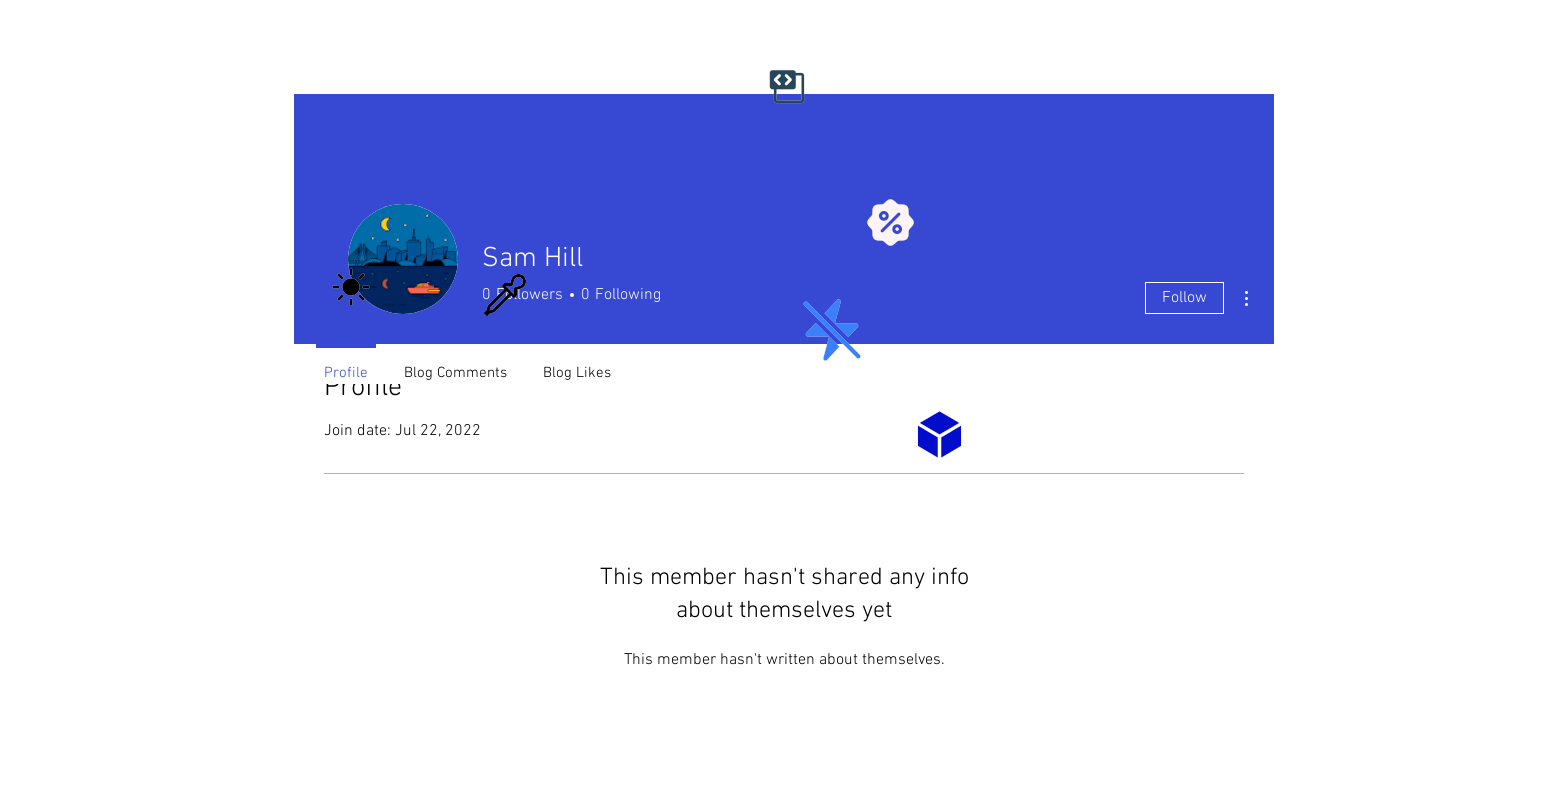  What do you see at coordinates (789, 88) in the screenshot?
I see `insert a code block` at bounding box center [789, 88].